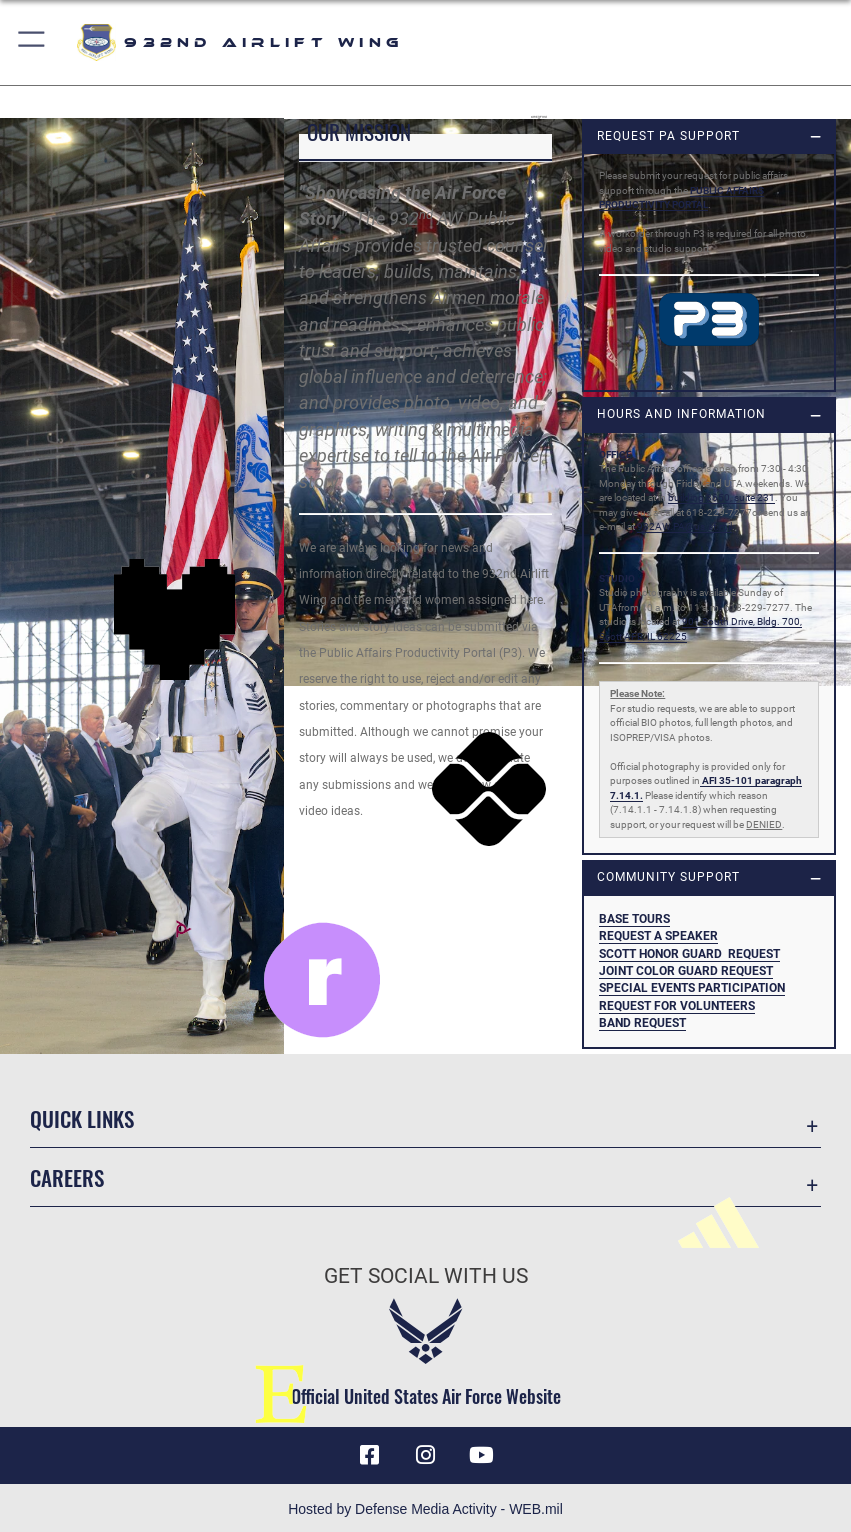  Describe the element at coordinates (539, 117) in the screenshot. I see `creative technology company logo` at that location.